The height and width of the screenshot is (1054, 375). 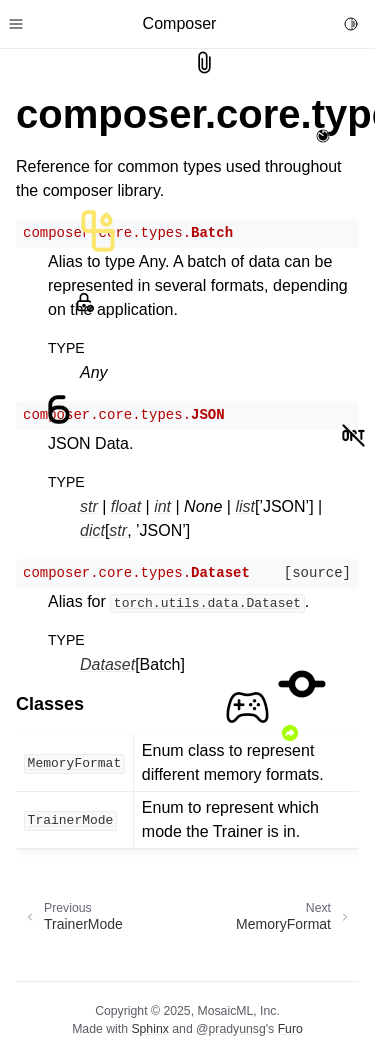 I want to click on cancel or revoke access permissions, so click(x=84, y=302).